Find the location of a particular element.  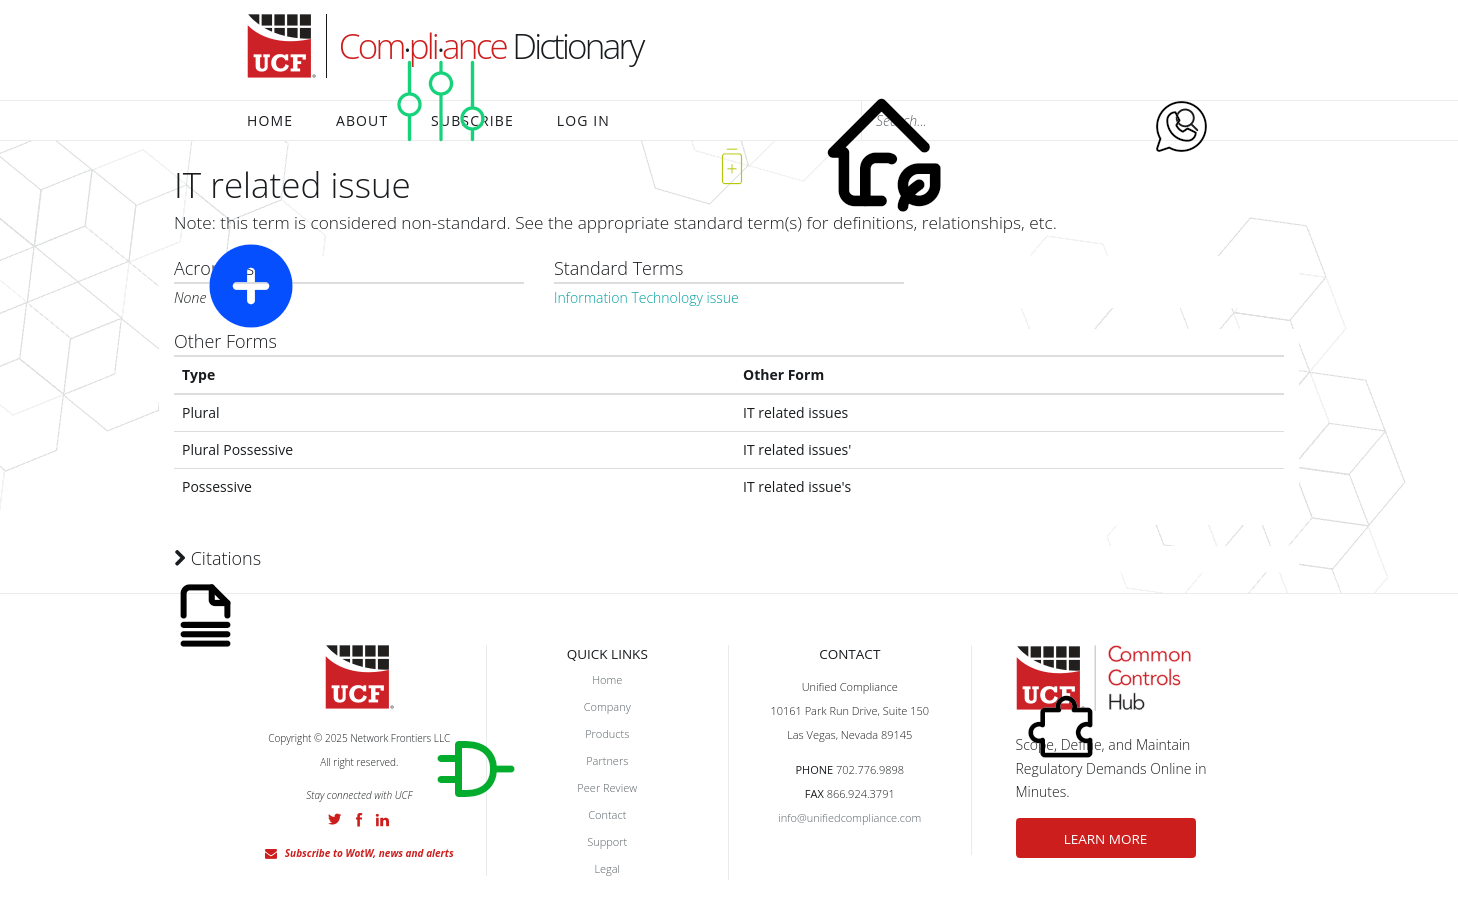

add a new item is located at coordinates (251, 286).